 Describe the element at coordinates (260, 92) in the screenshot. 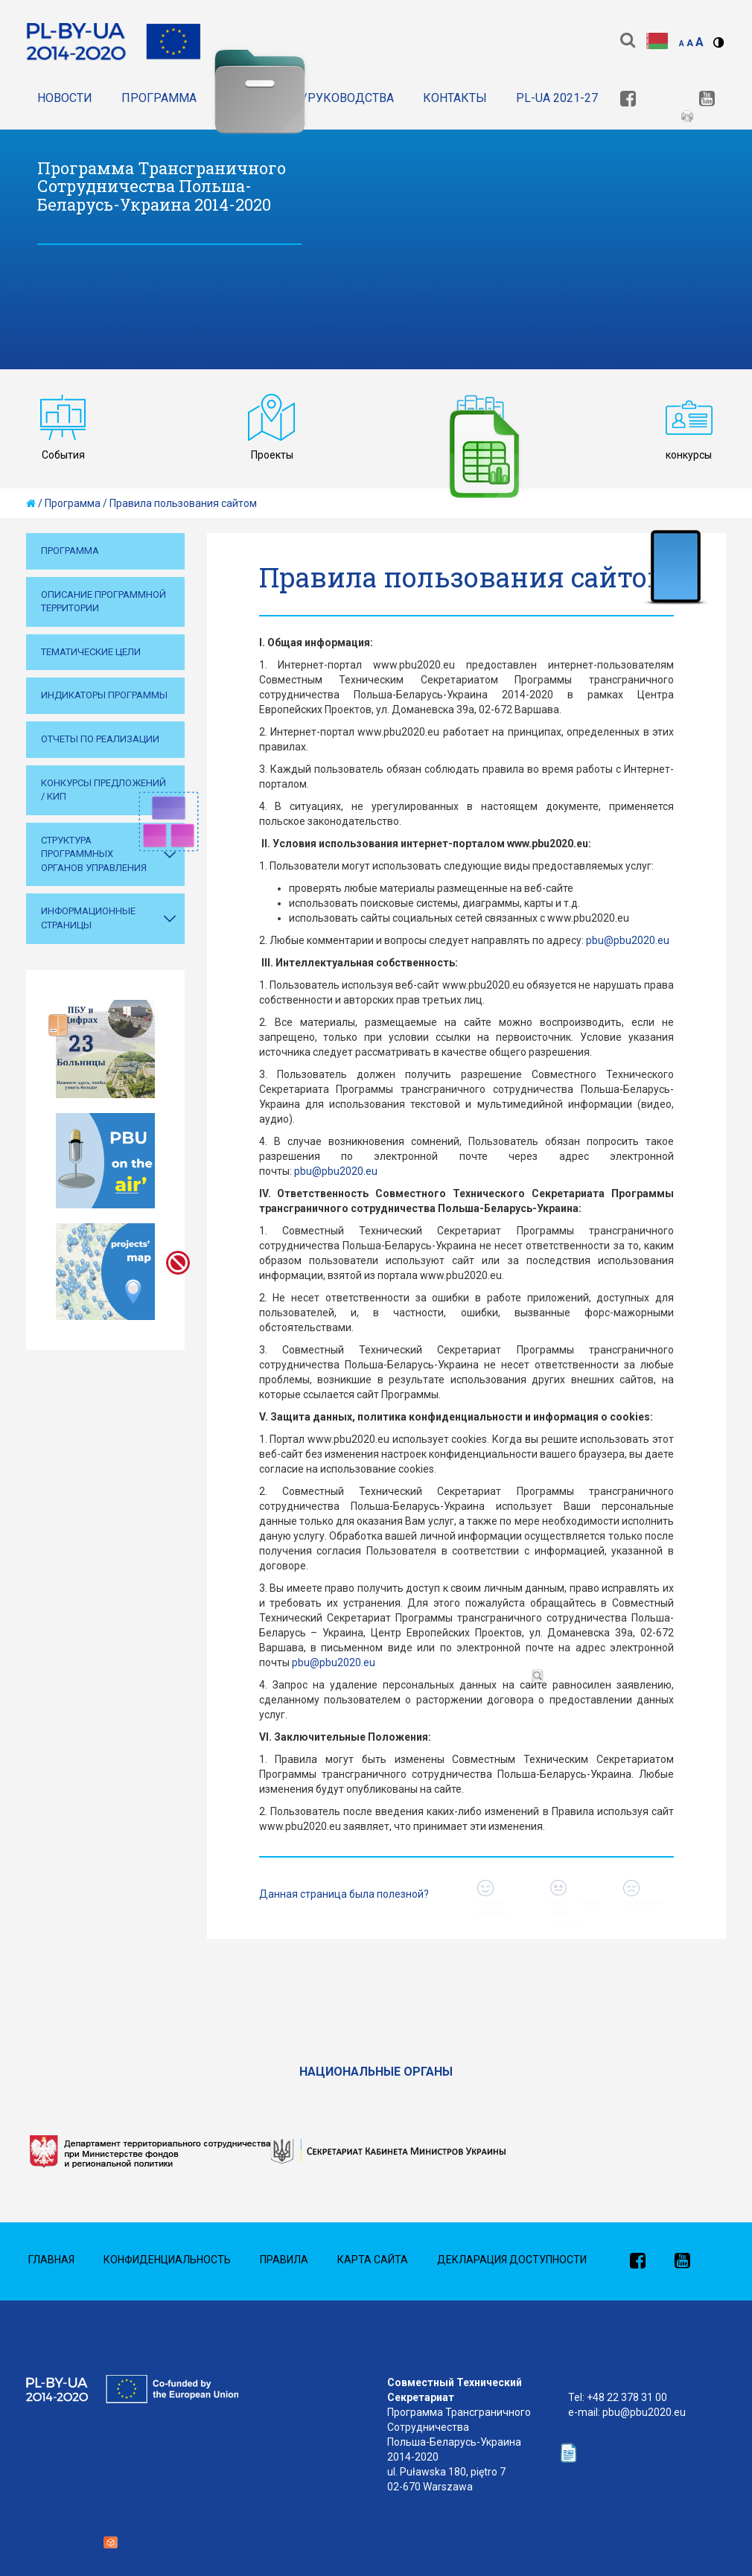

I see `open the file manager application` at that location.